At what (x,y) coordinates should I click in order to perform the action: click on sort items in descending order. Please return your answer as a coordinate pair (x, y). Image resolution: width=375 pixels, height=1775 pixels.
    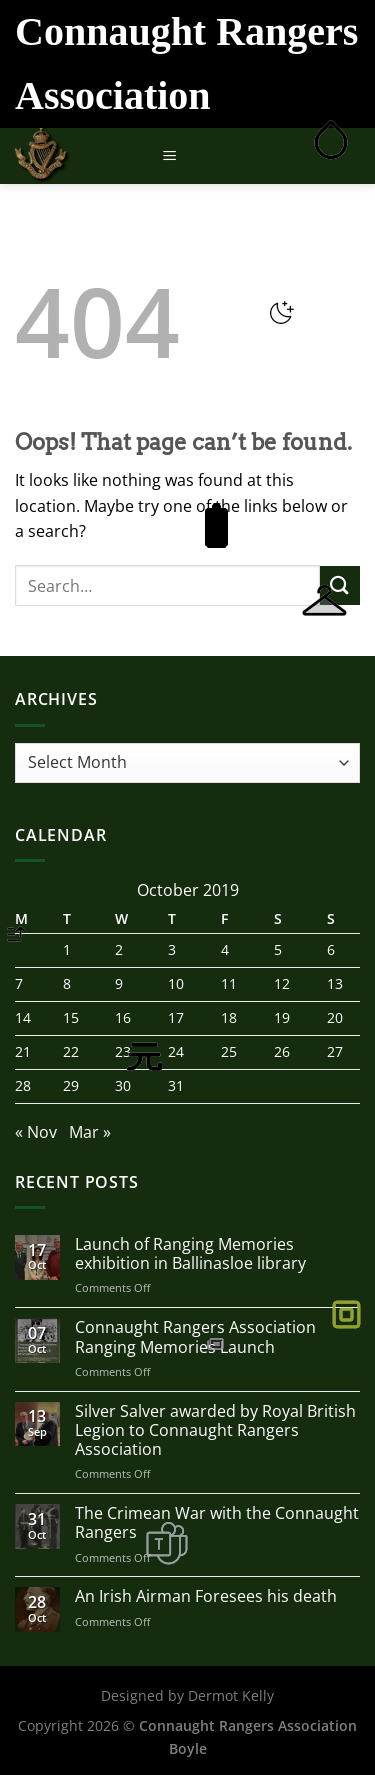
    Looking at the image, I should click on (15, 934).